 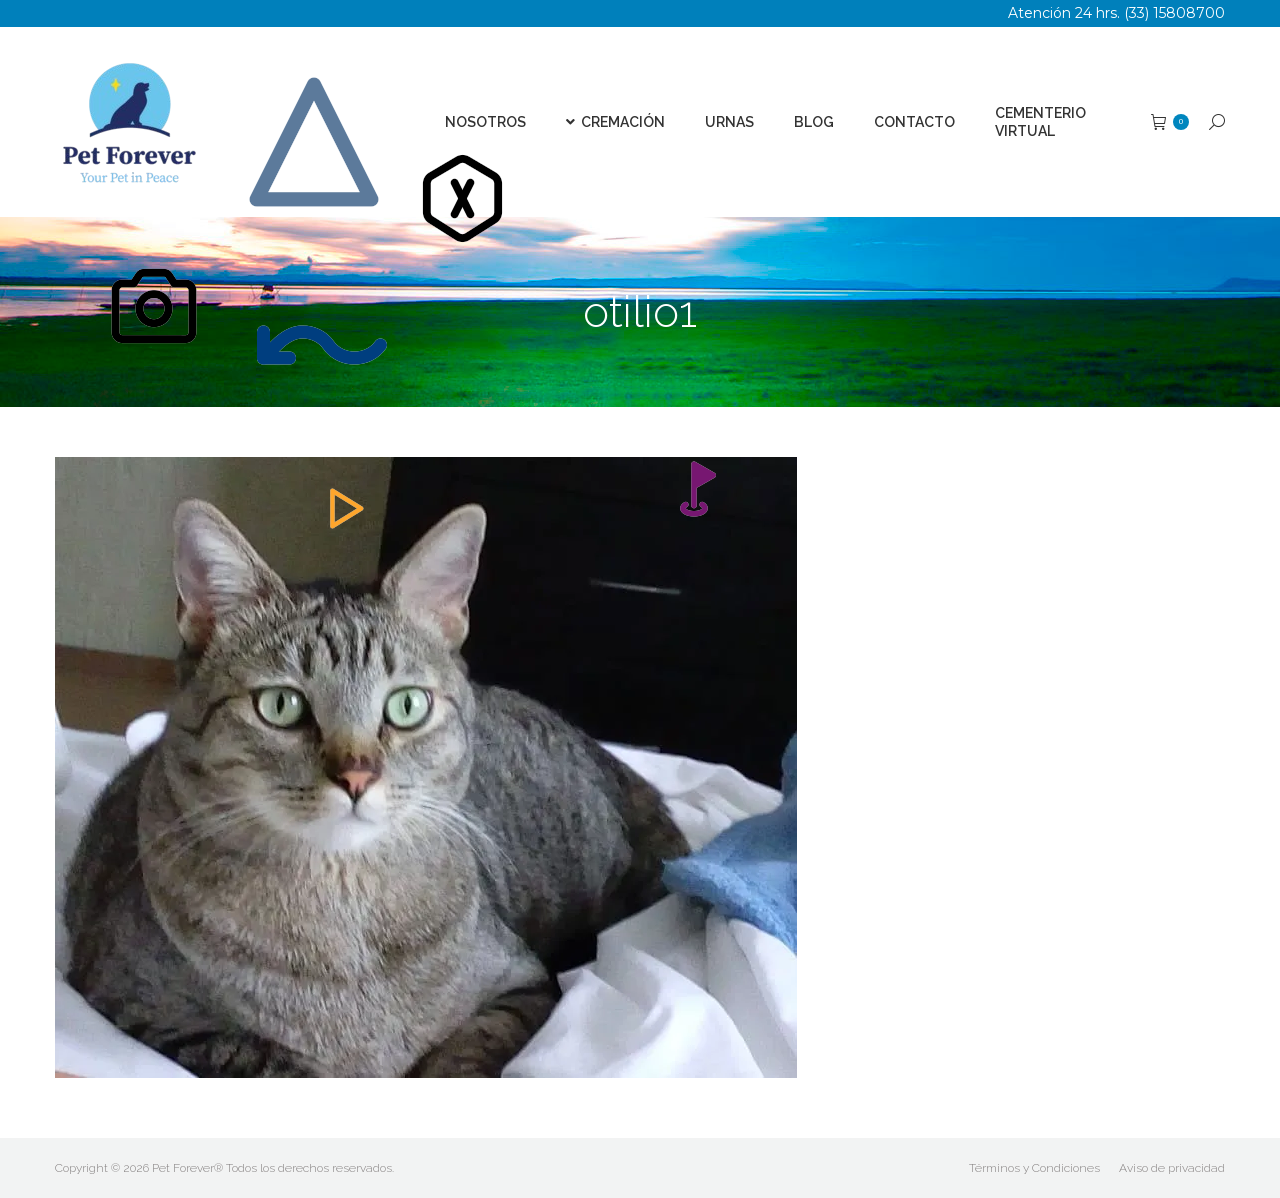 I want to click on play media or start playback, so click(x=343, y=508).